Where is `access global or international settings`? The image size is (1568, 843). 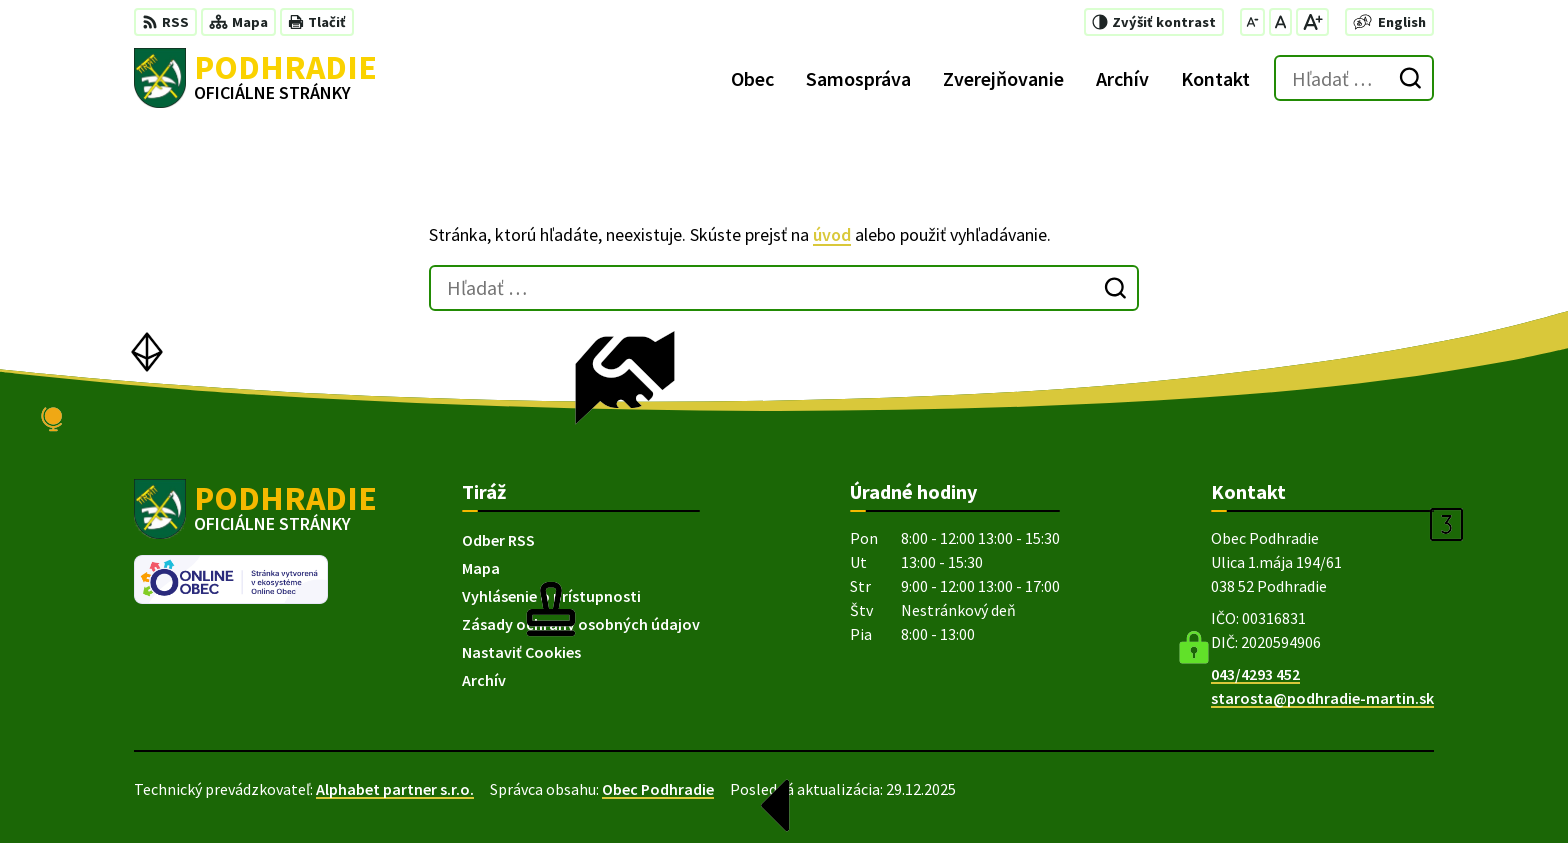 access global or international settings is located at coordinates (52, 418).